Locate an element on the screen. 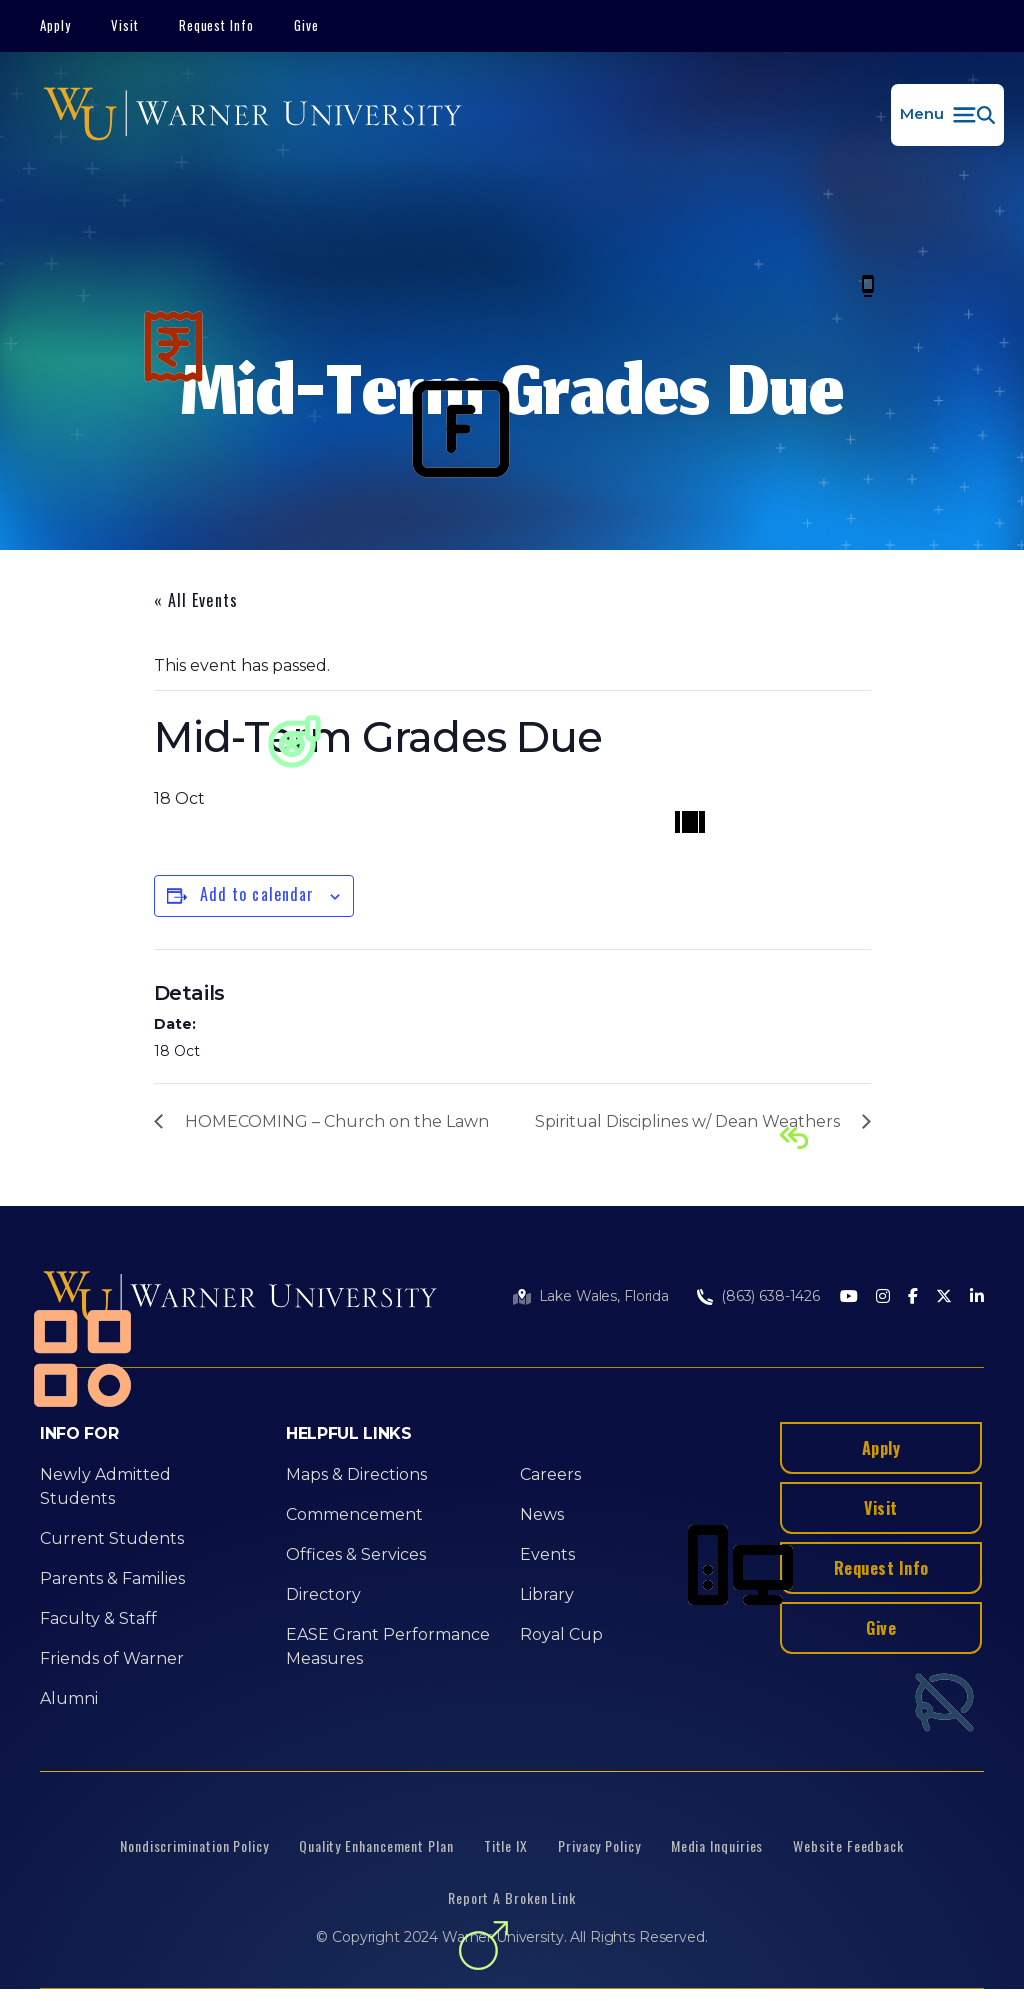  switch to column or array view layout is located at coordinates (689, 823).